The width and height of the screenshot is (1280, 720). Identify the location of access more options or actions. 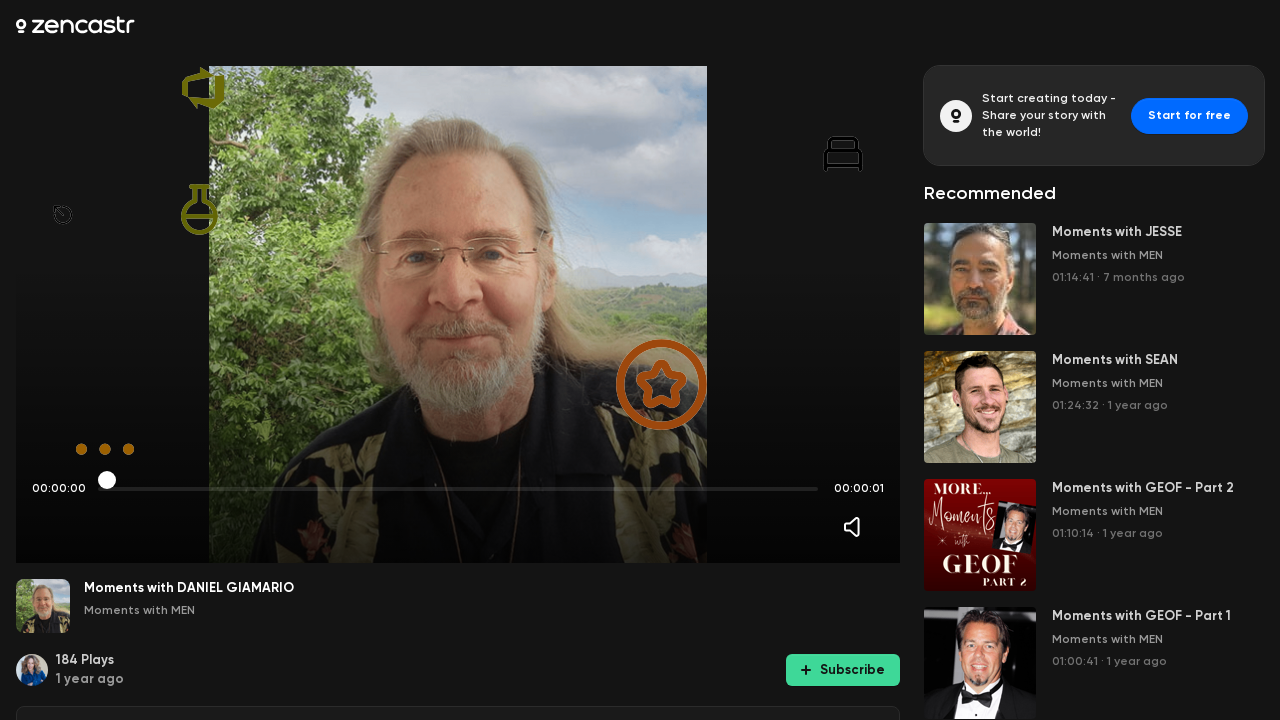
(105, 451).